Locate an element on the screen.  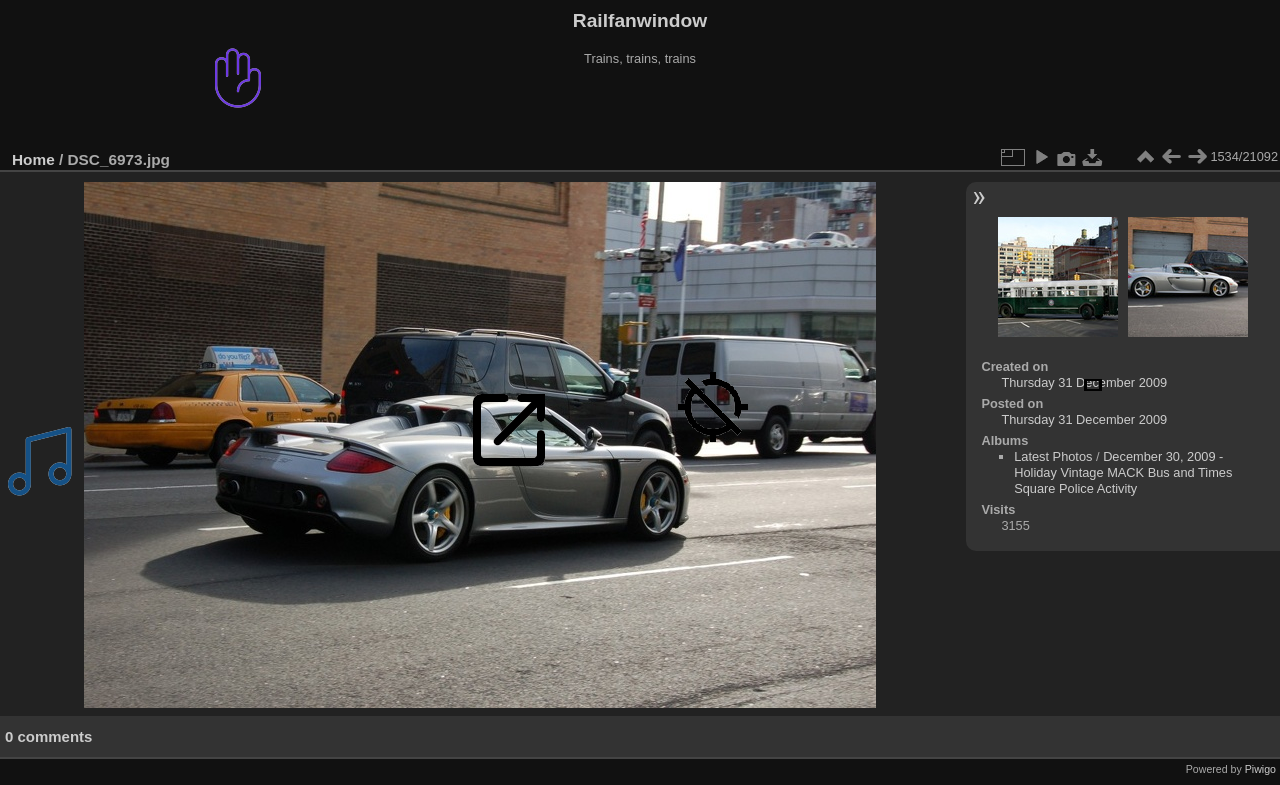
switch to landscape orientation mode is located at coordinates (1093, 385).